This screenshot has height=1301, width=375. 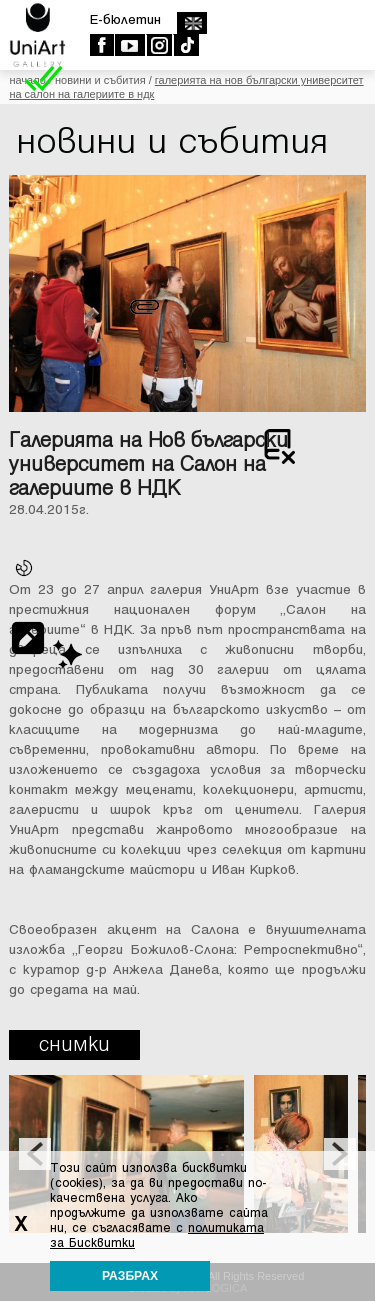 What do you see at coordinates (24, 568) in the screenshot?
I see `view analytics or statistics breakdown` at bounding box center [24, 568].